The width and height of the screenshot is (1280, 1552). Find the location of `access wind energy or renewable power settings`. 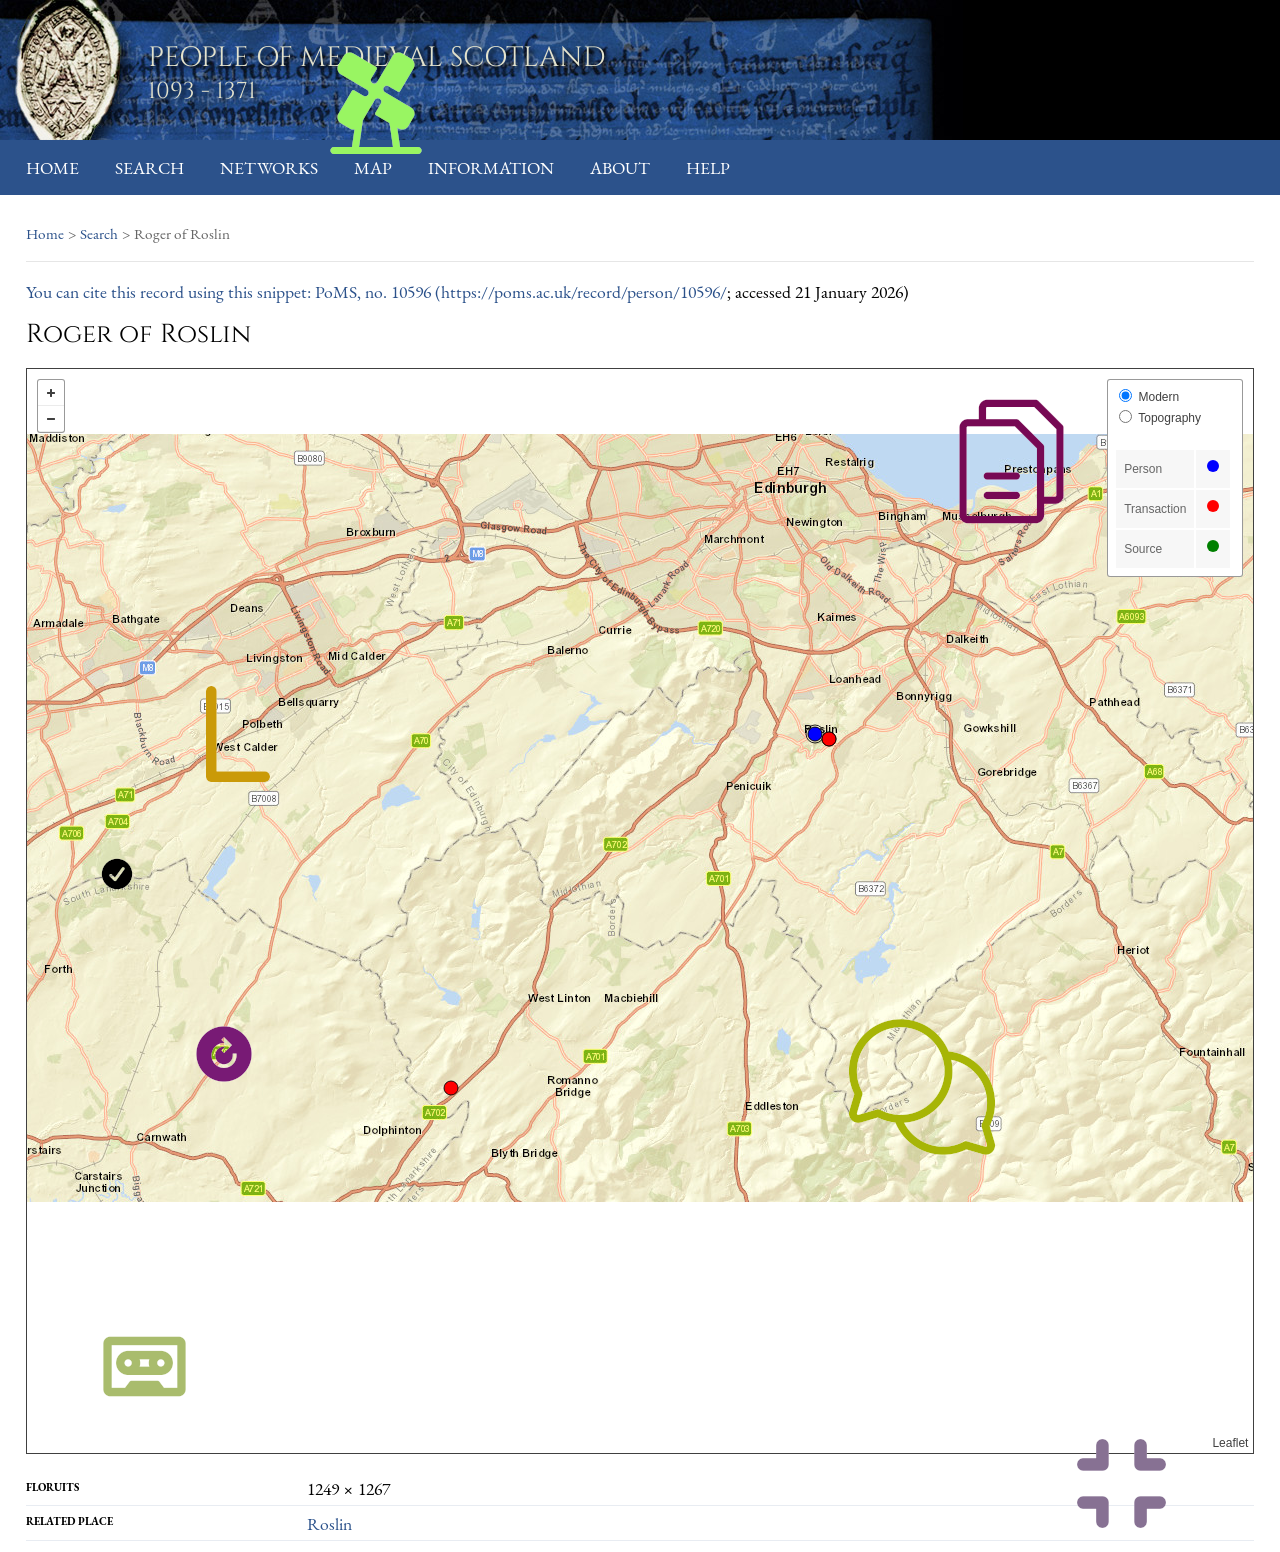

access wind energy or renewable power settings is located at coordinates (376, 105).